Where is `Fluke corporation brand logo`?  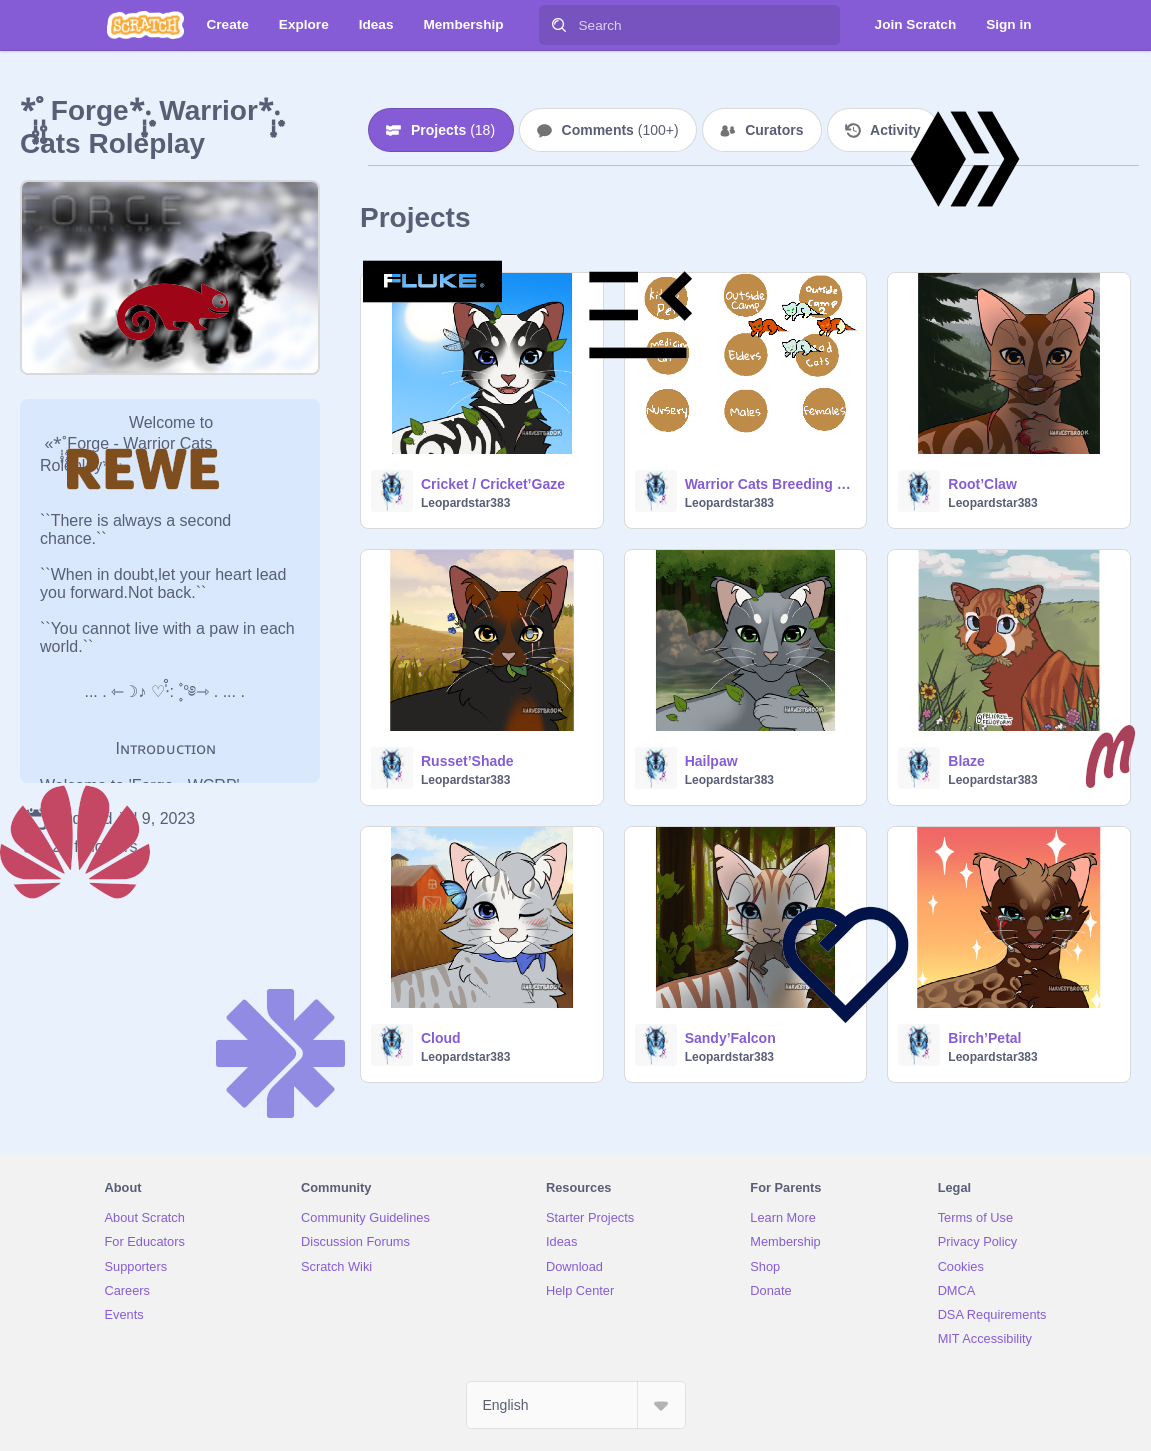
Fluke corporation brand logo is located at coordinates (432, 281).